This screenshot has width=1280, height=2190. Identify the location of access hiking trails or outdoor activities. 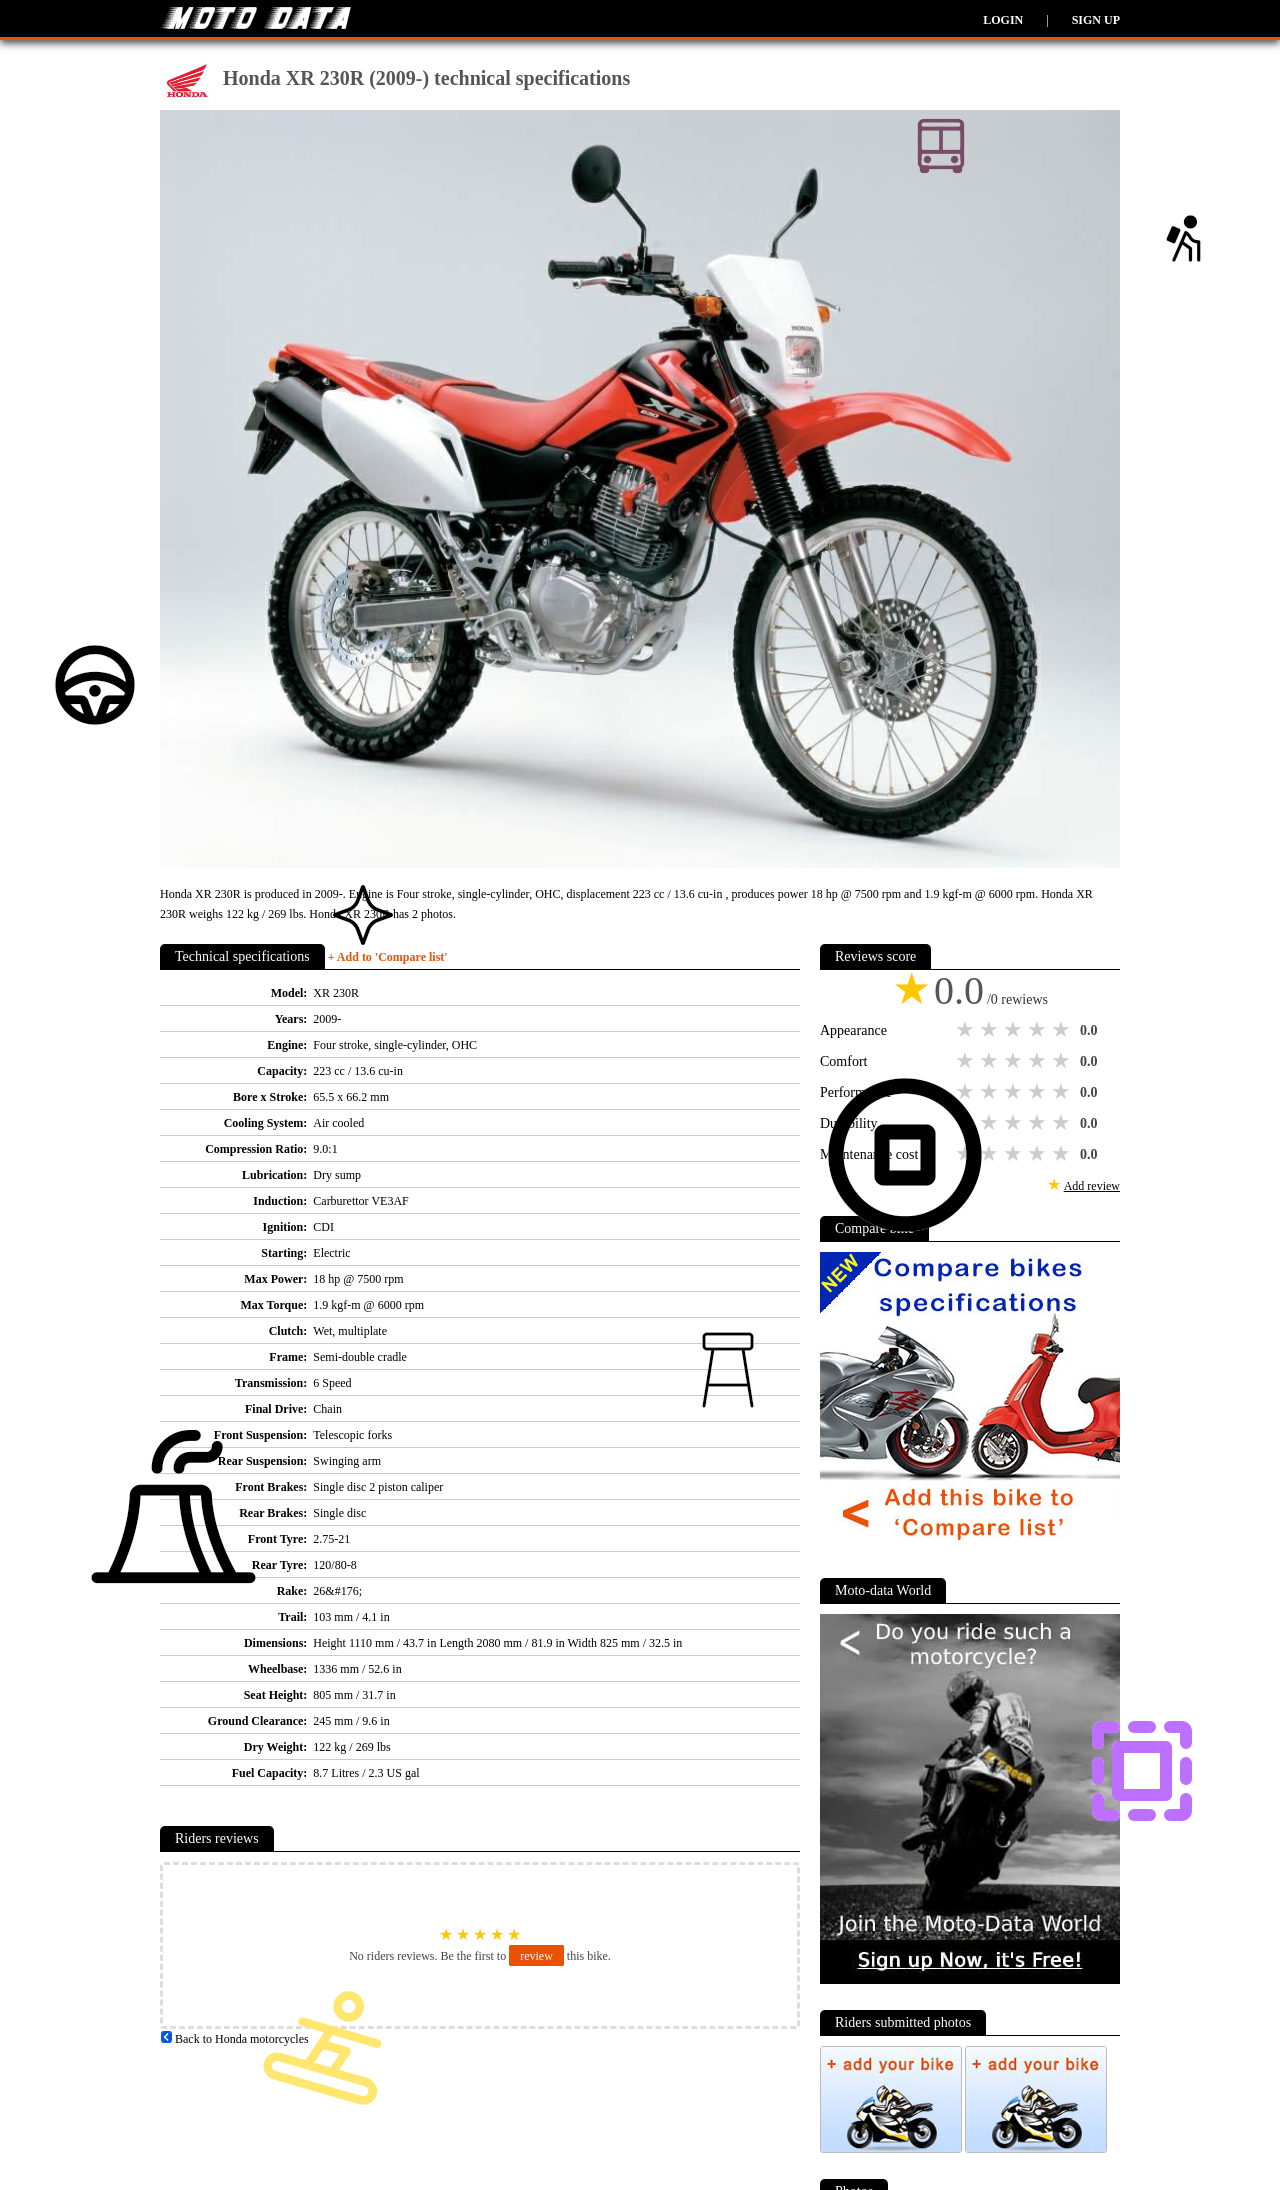
(1185, 238).